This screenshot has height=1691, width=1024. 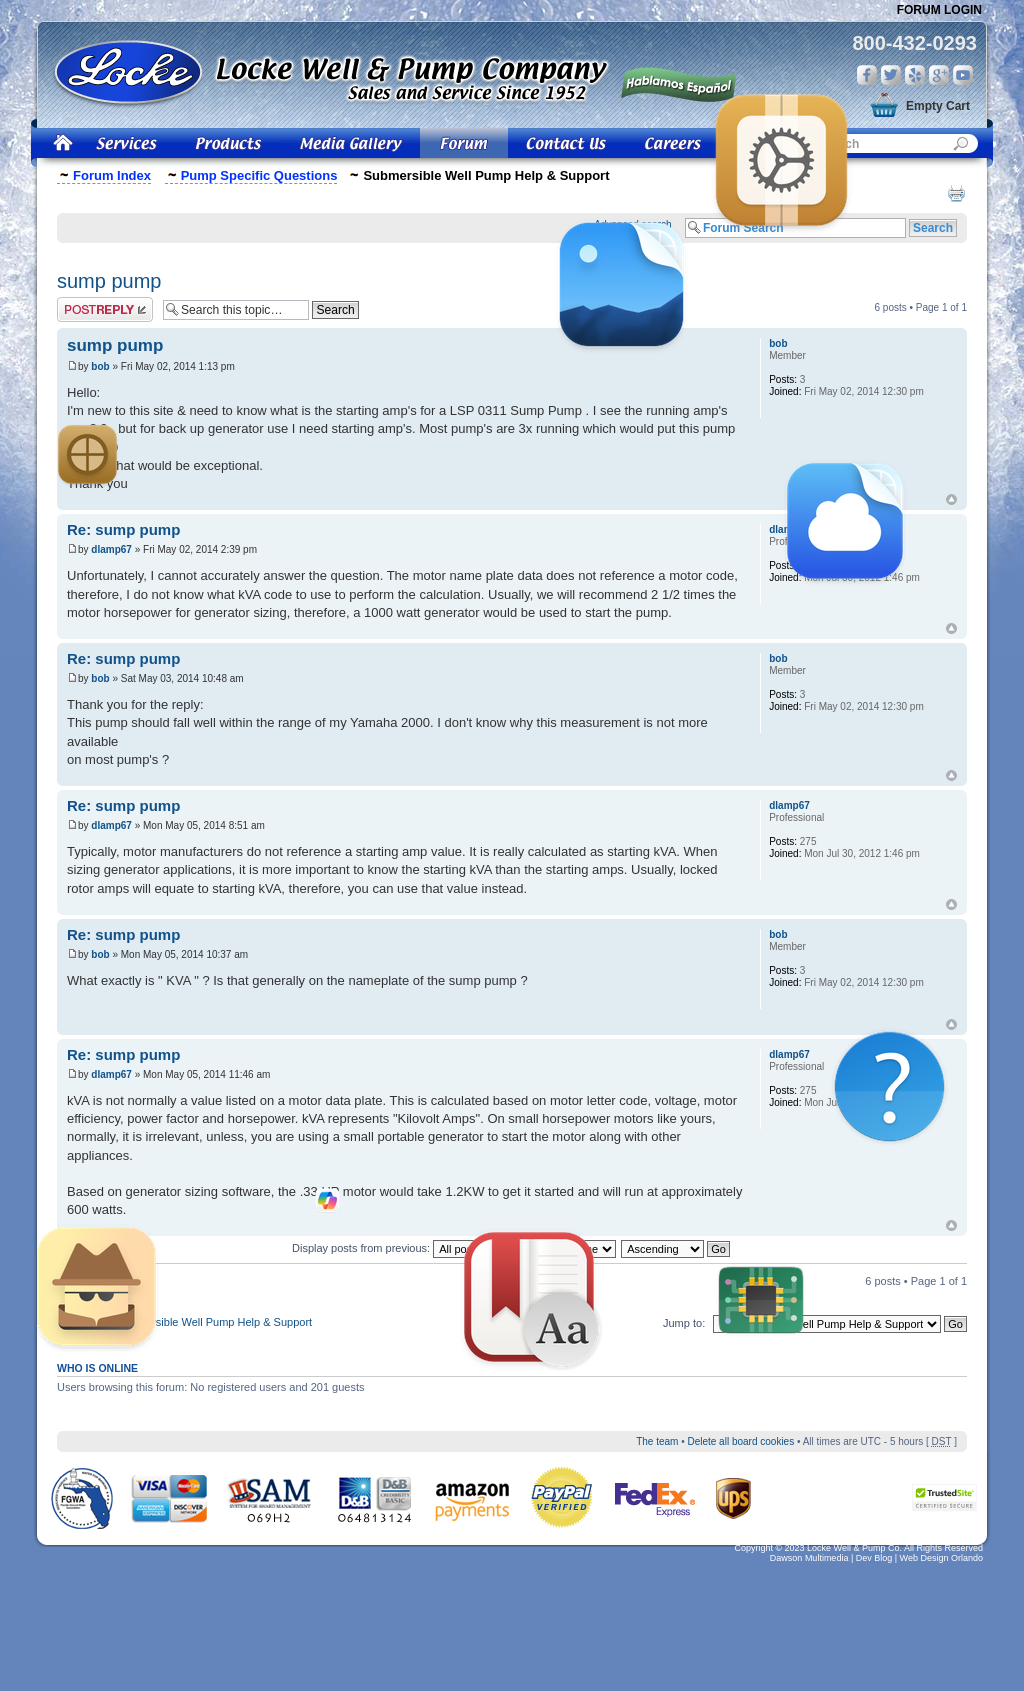 What do you see at coordinates (327, 1200) in the screenshot?
I see `open Microsoft Copilot AI assistant` at bounding box center [327, 1200].